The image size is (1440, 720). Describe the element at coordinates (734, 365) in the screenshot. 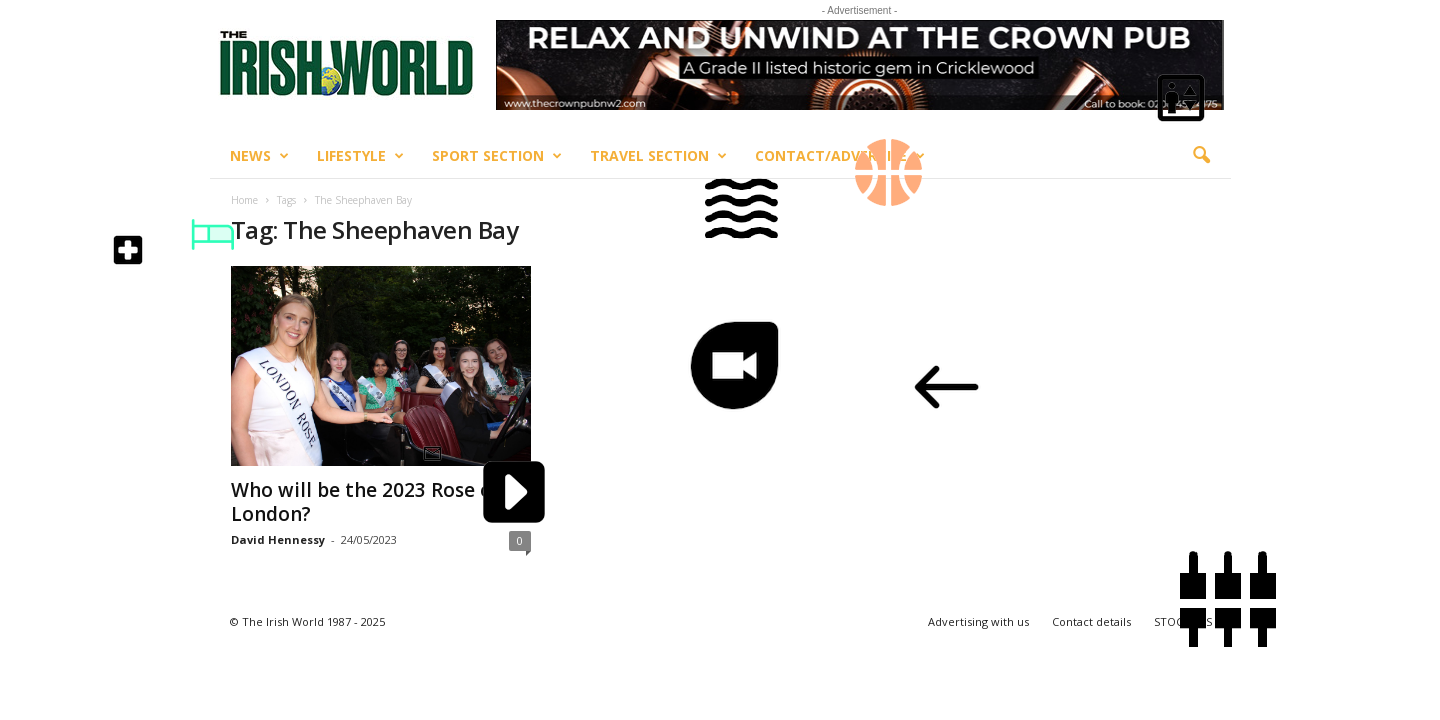

I see `open google duo video calling app` at that location.